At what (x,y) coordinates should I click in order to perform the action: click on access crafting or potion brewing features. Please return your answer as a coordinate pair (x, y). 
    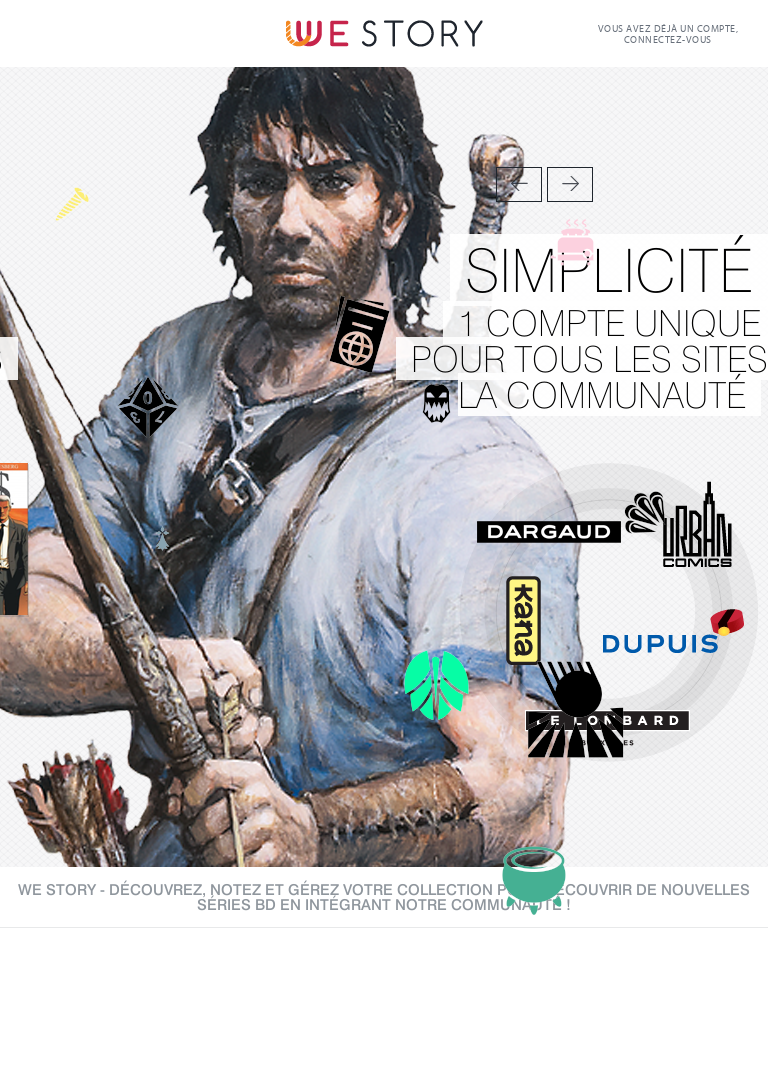
    Looking at the image, I should click on (533, 880).